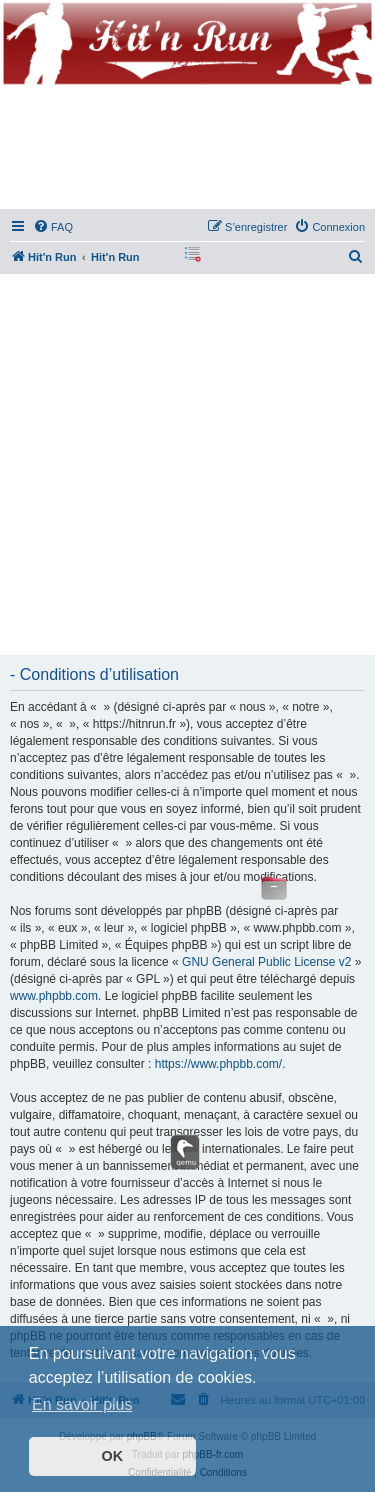  I want to click on remove an item from the list, so click(192, 253).